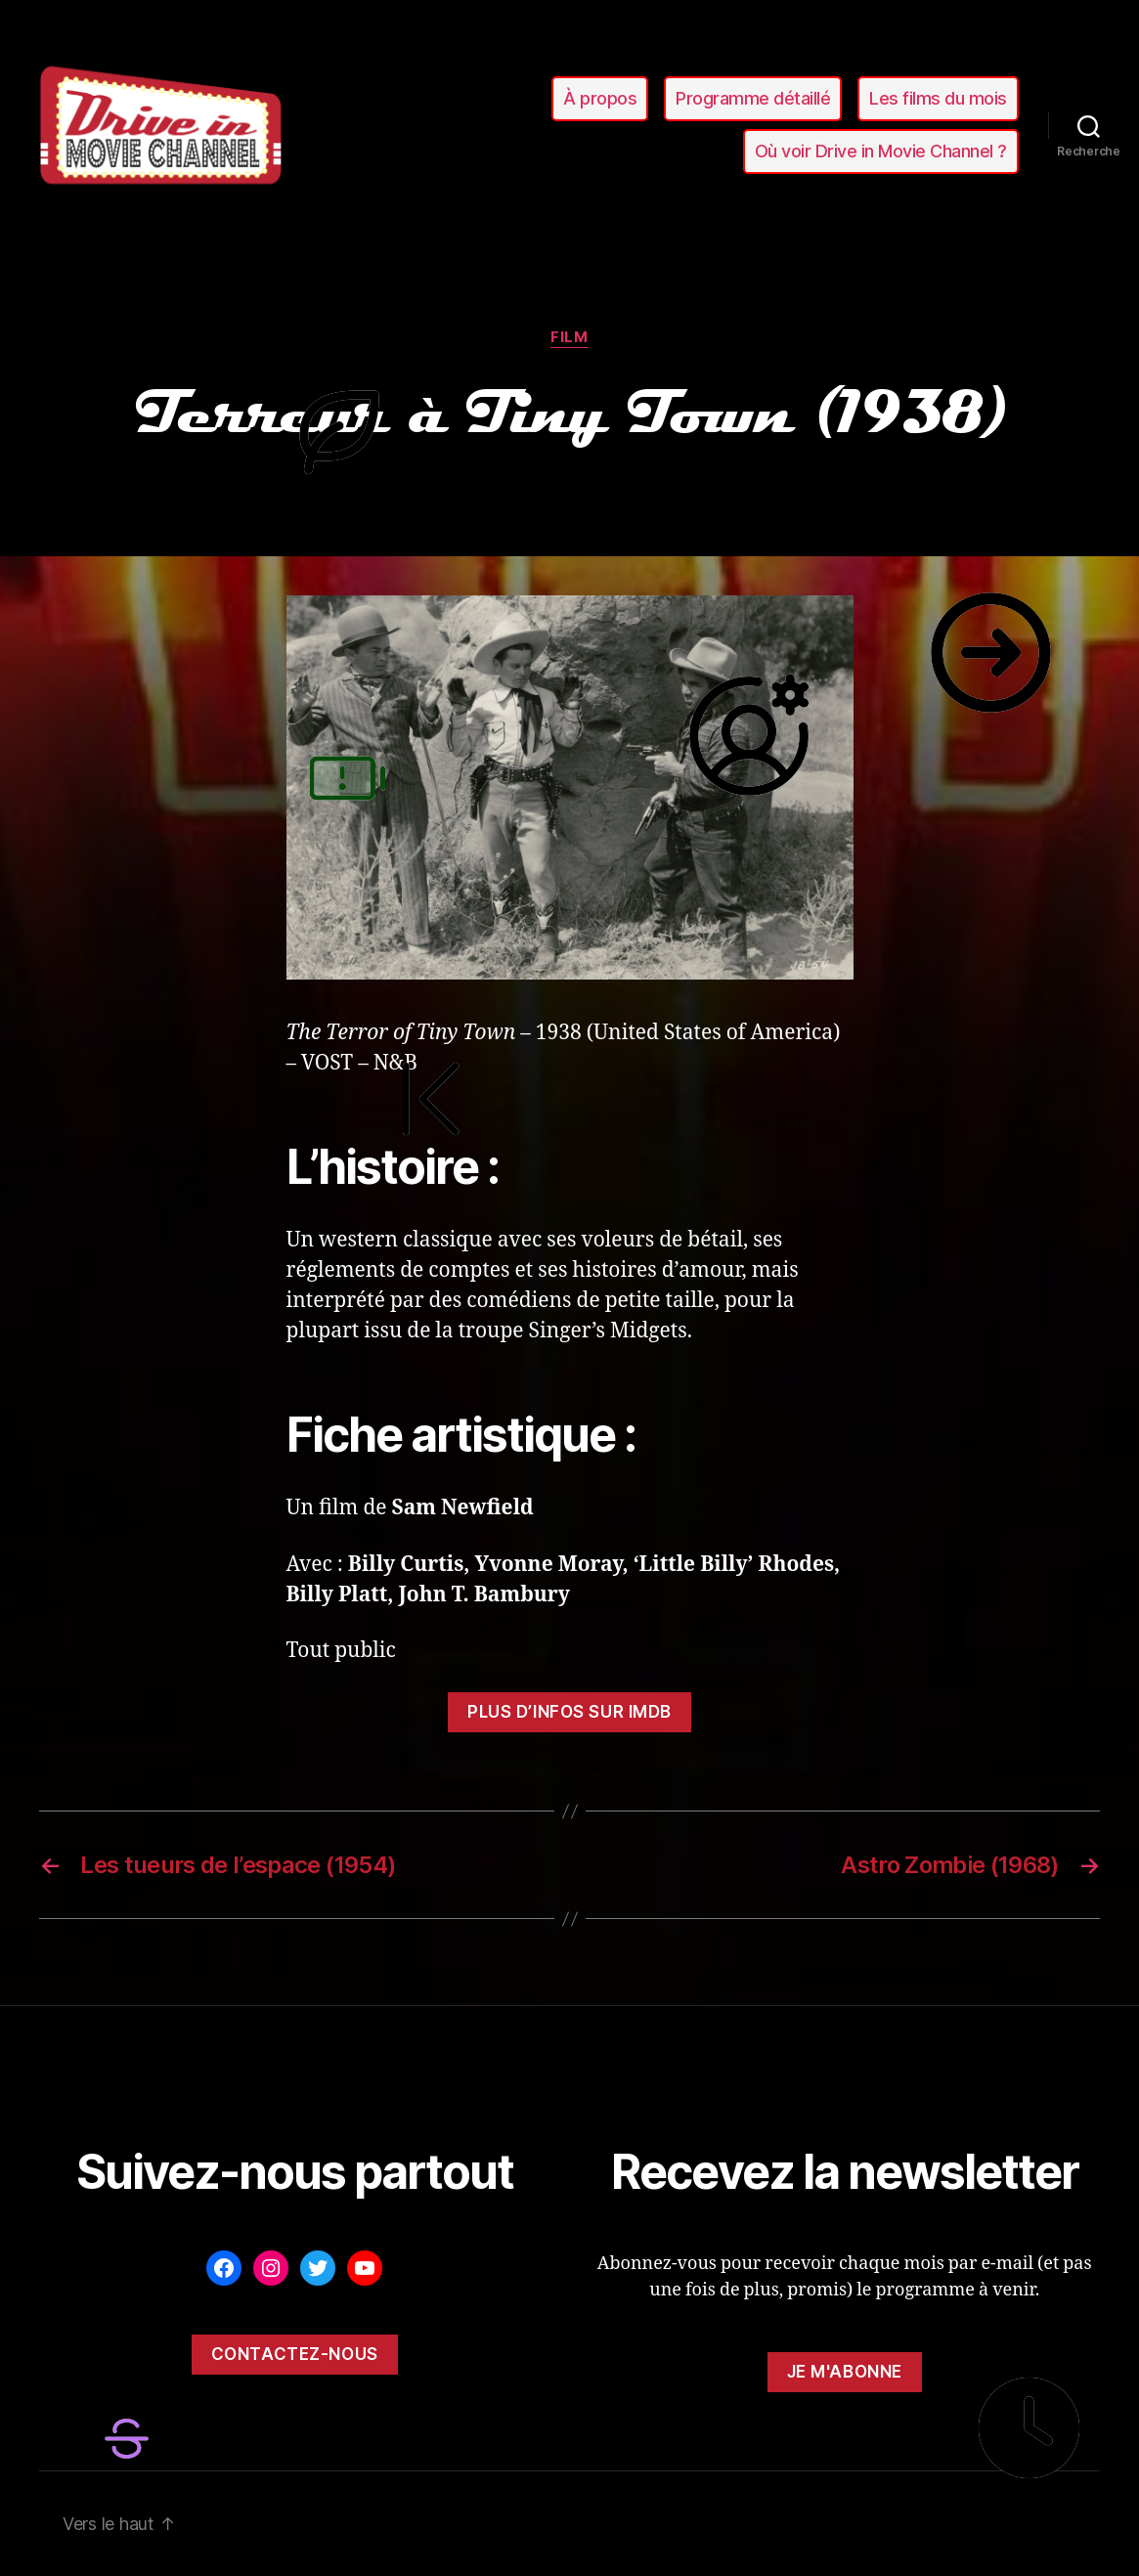 The height and width of the screenshot is (2576, 1139). What do you see at coordinates (990, 652) in the screenshot?
I see `proceed to the next step` at bounding box center [990, 652].